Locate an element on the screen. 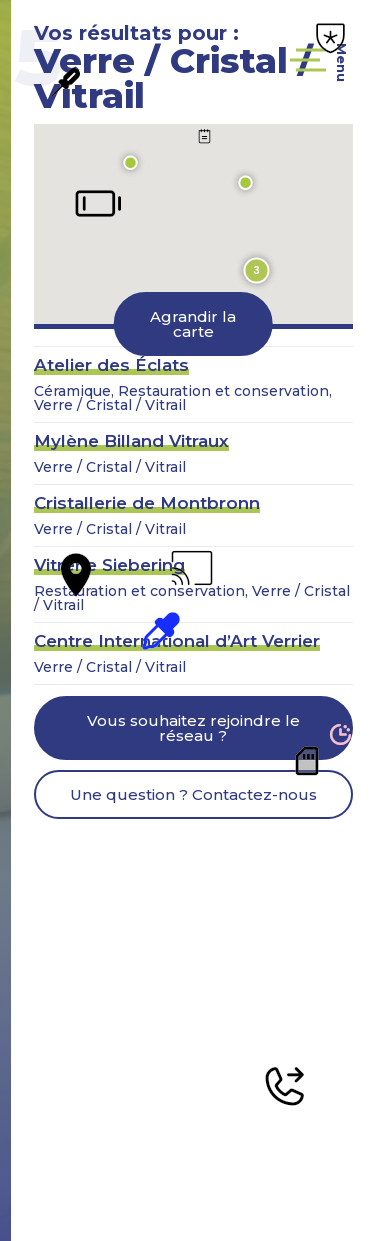  indicates low battery status is located at coordinates (97, 203).